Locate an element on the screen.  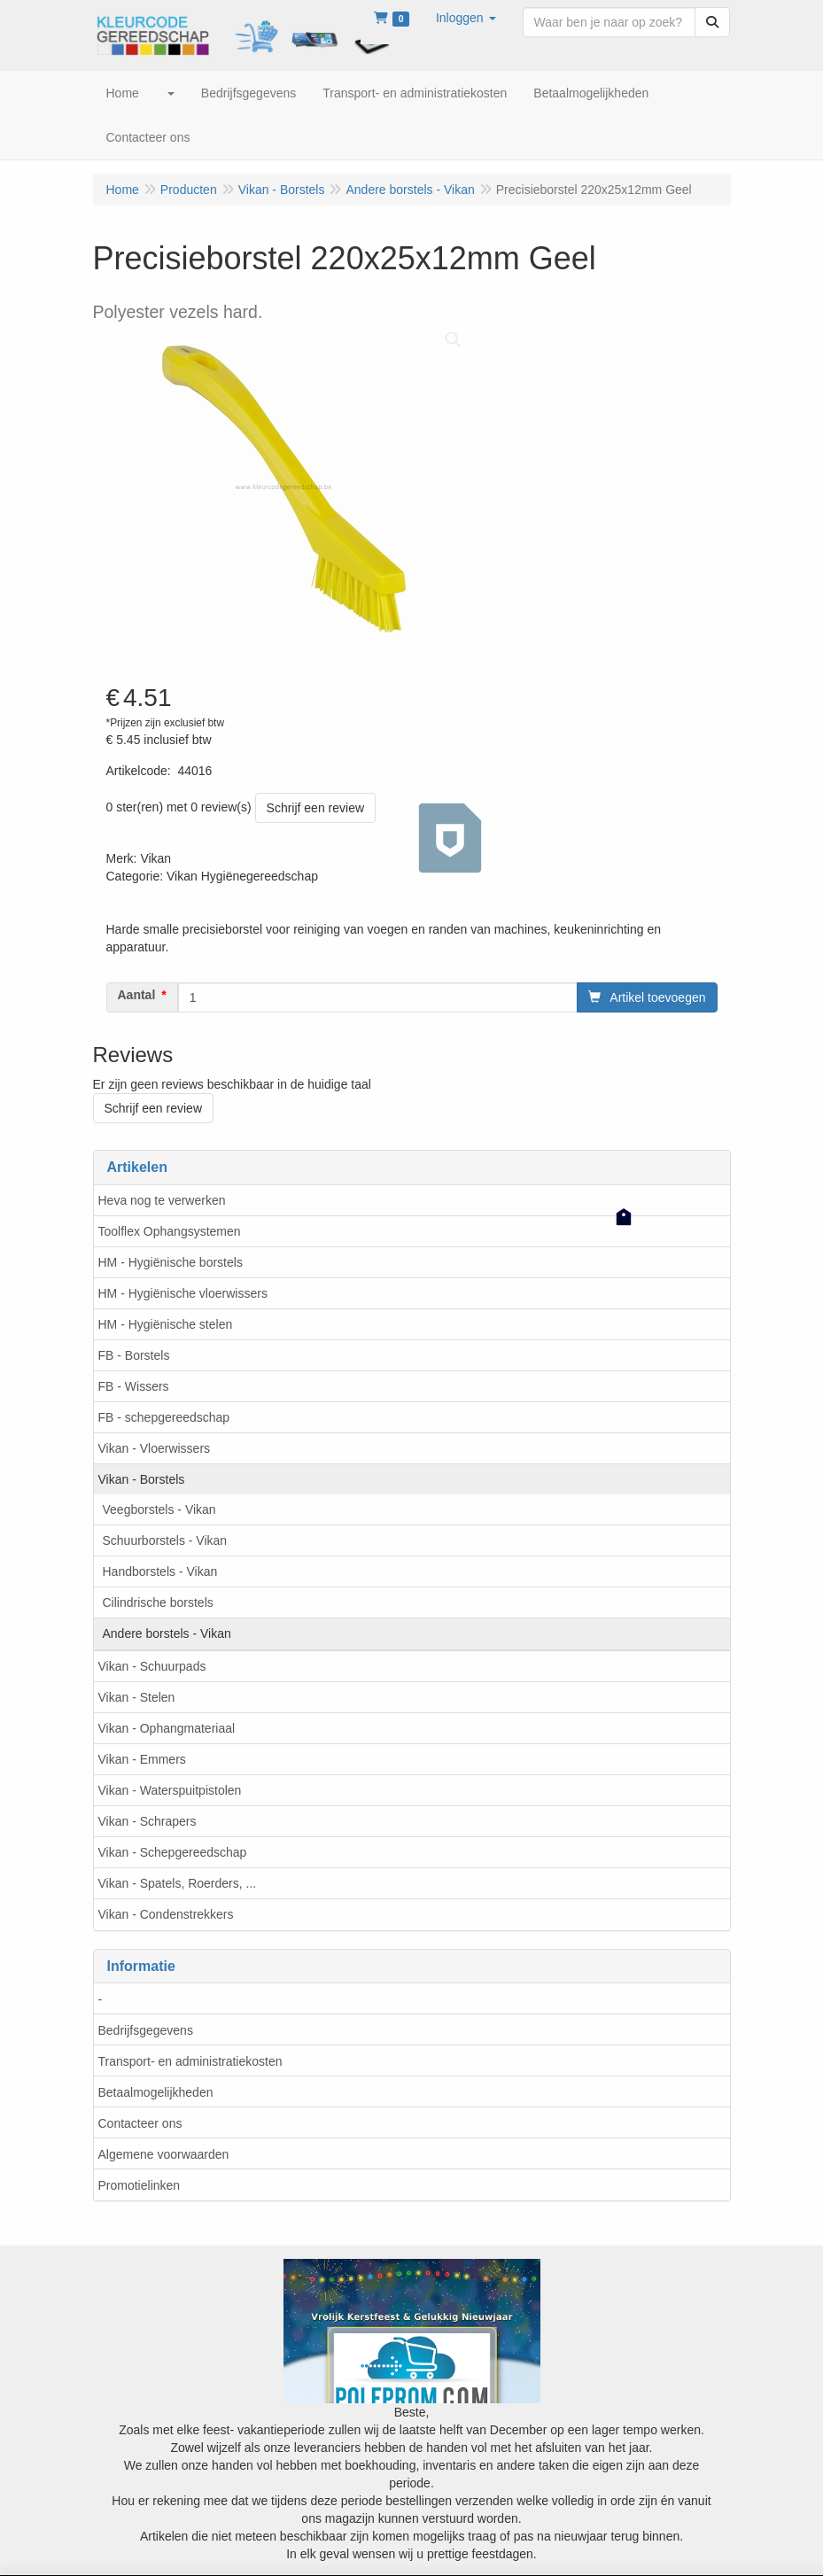
access protected or secure files is located at coordinates (450, 838).